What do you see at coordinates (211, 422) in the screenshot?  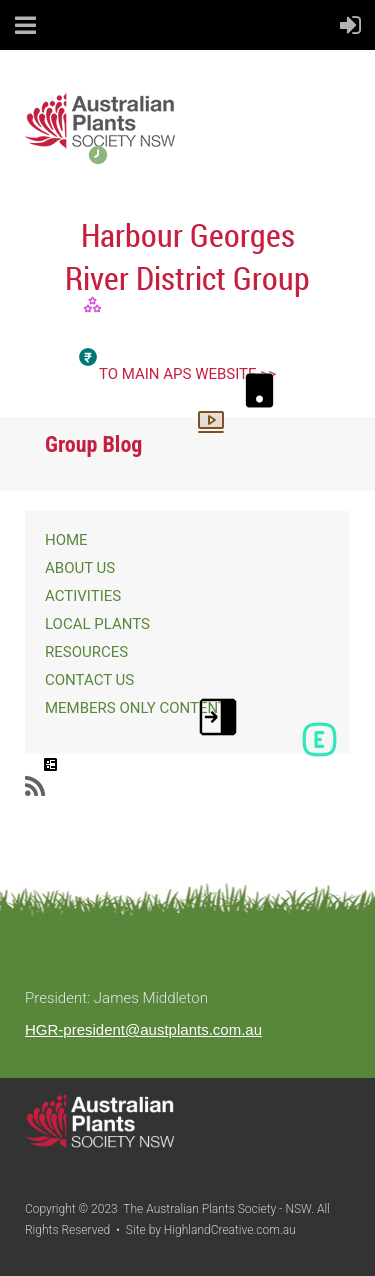 I see `play or watch a video` at bounding box center [211, 422].